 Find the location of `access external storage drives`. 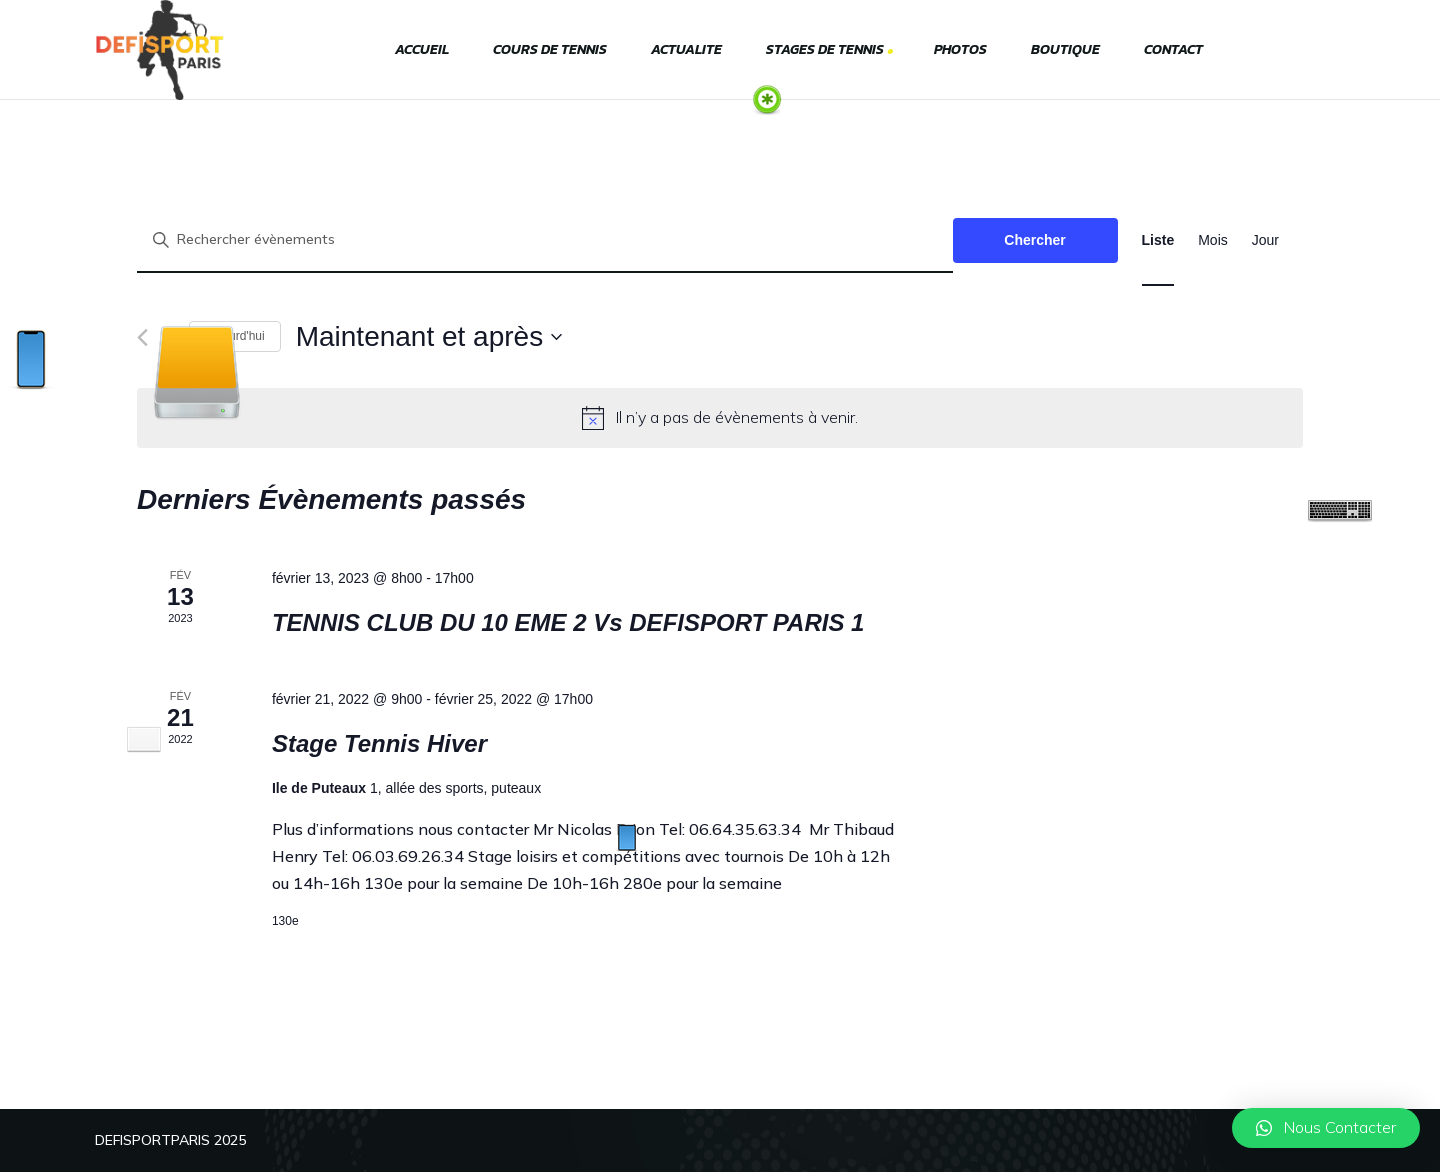

access external storage drives is located at coordinates (197, 374).